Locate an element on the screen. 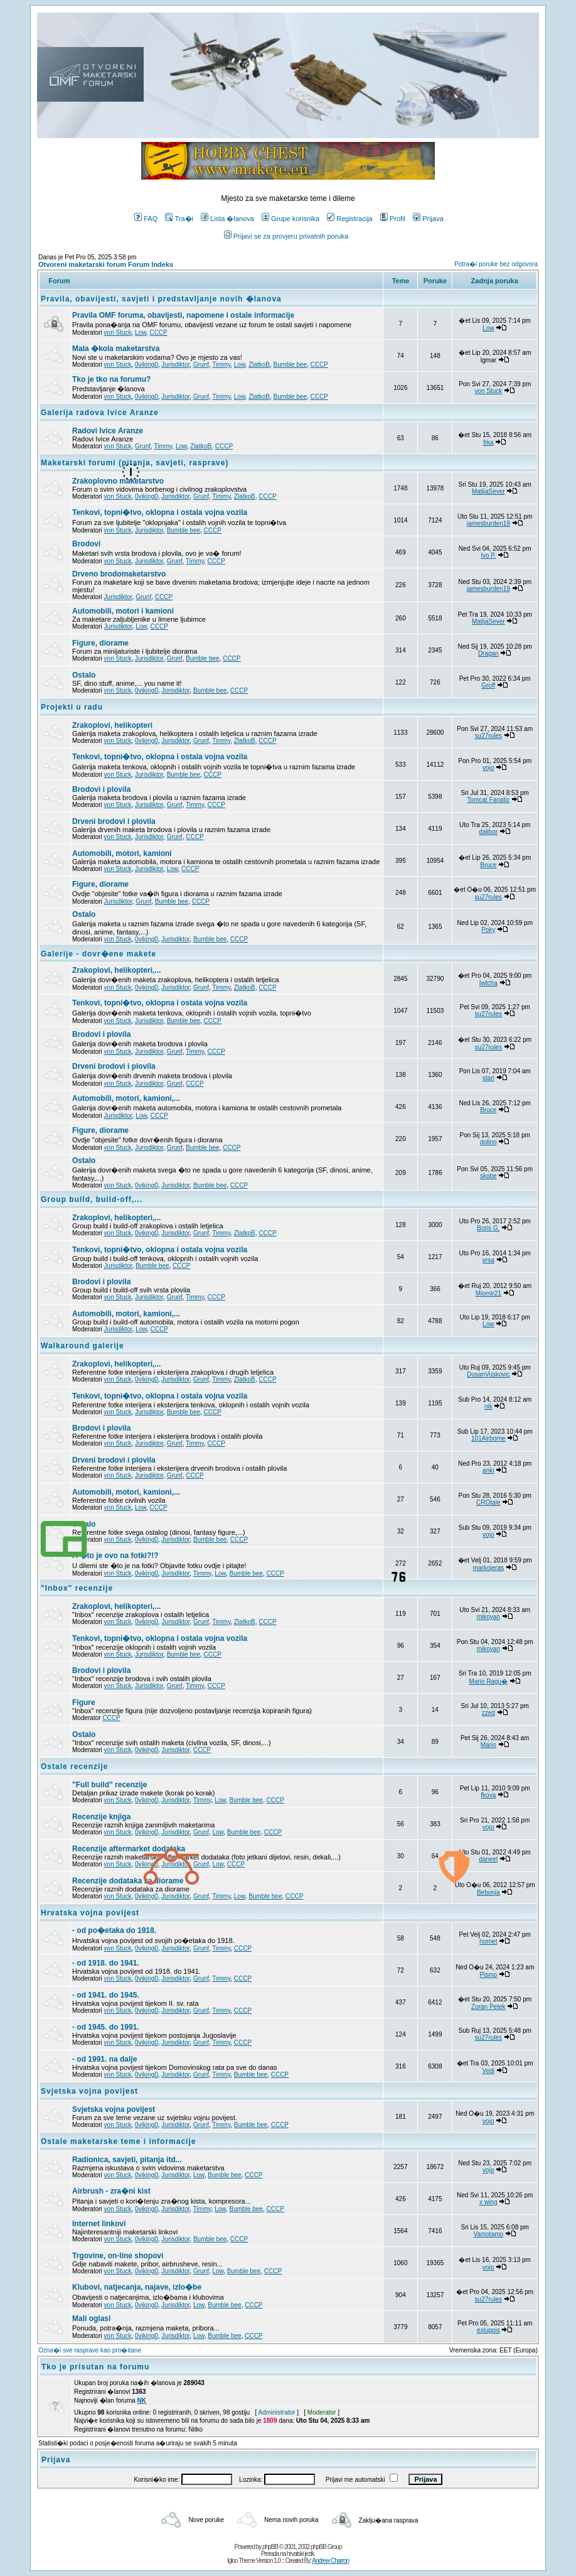 The width and height of the screenshot is (576, 2576). edit vector path or bezier curve is located at coordinates (171, 1866).